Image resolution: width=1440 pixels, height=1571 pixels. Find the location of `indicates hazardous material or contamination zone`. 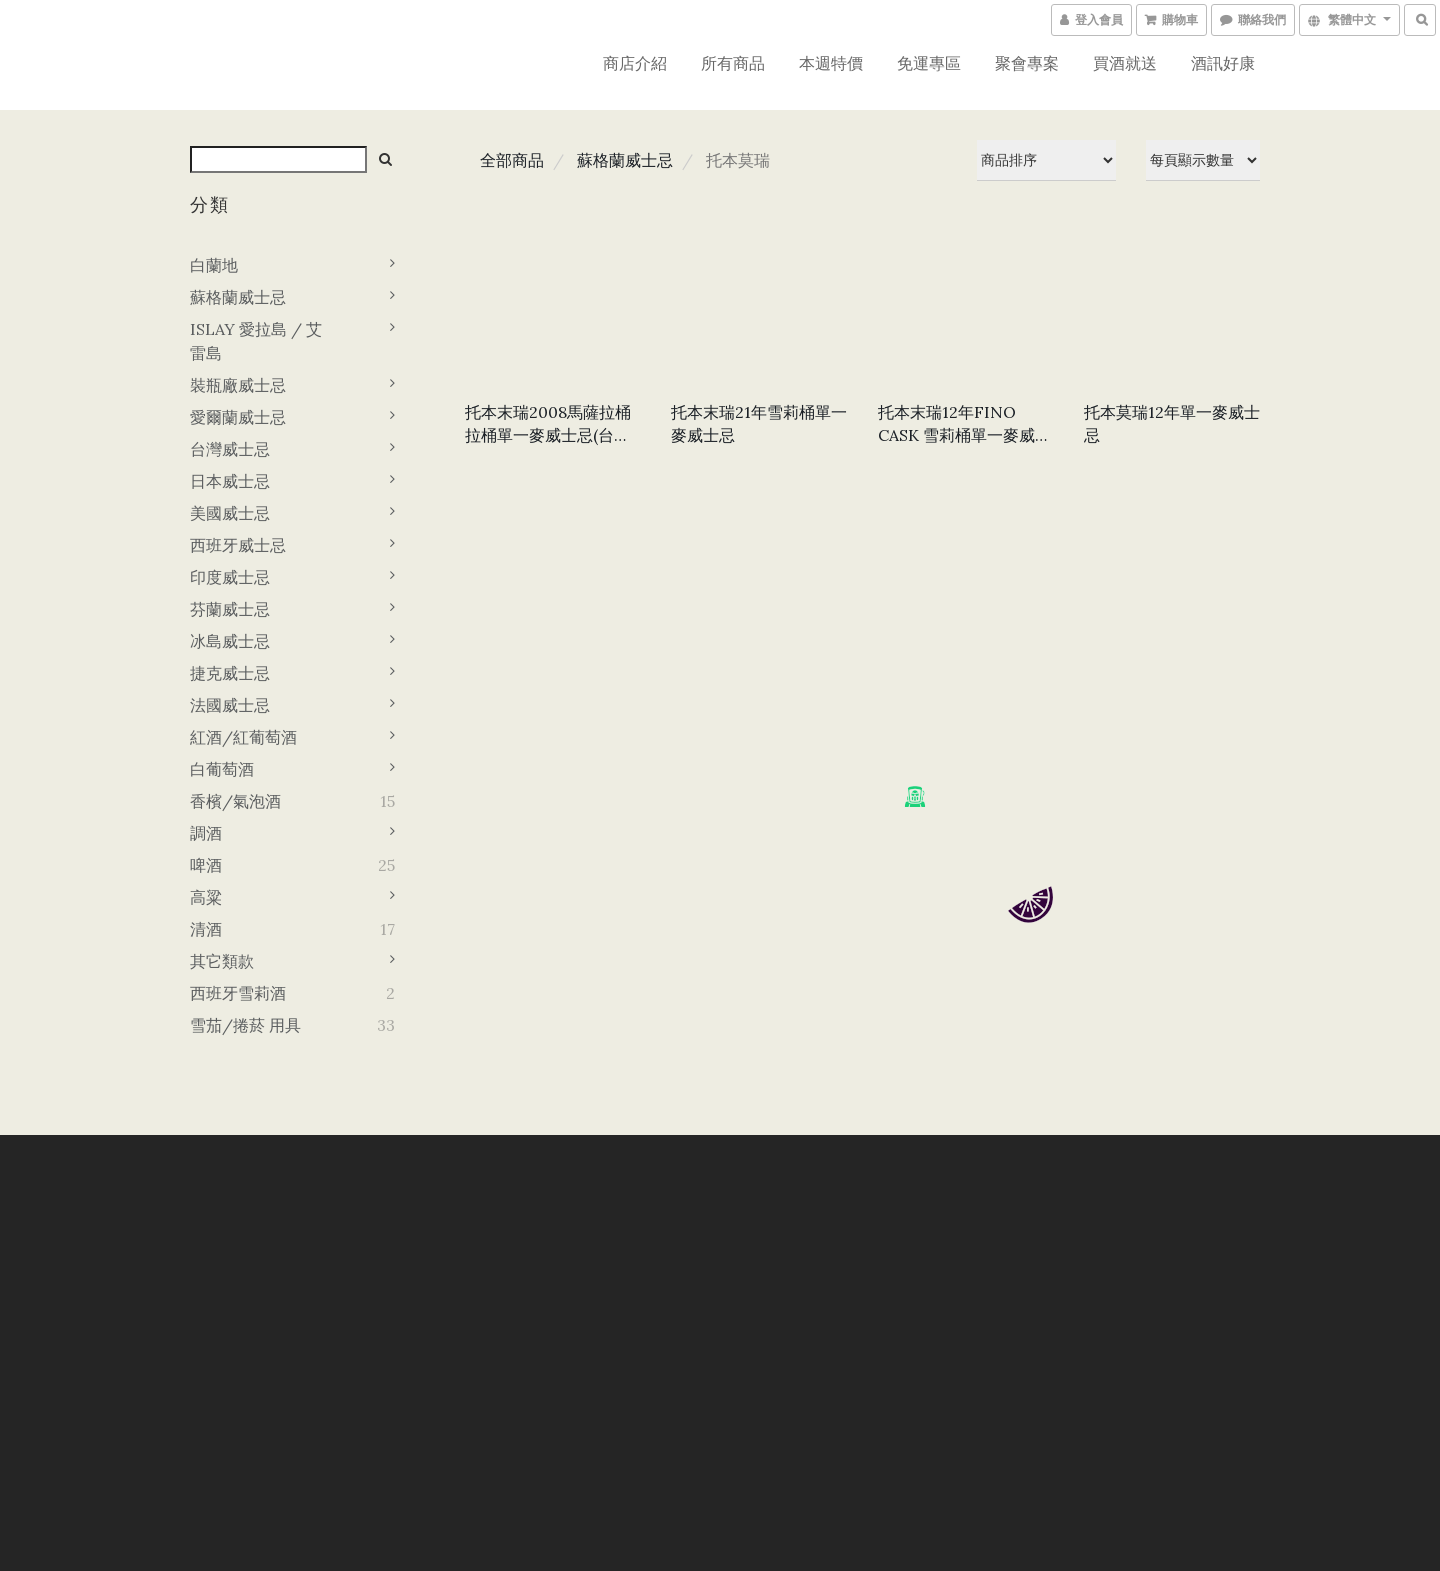

indicates hazardous material or contamination zone is located at coordinates (915, 796).